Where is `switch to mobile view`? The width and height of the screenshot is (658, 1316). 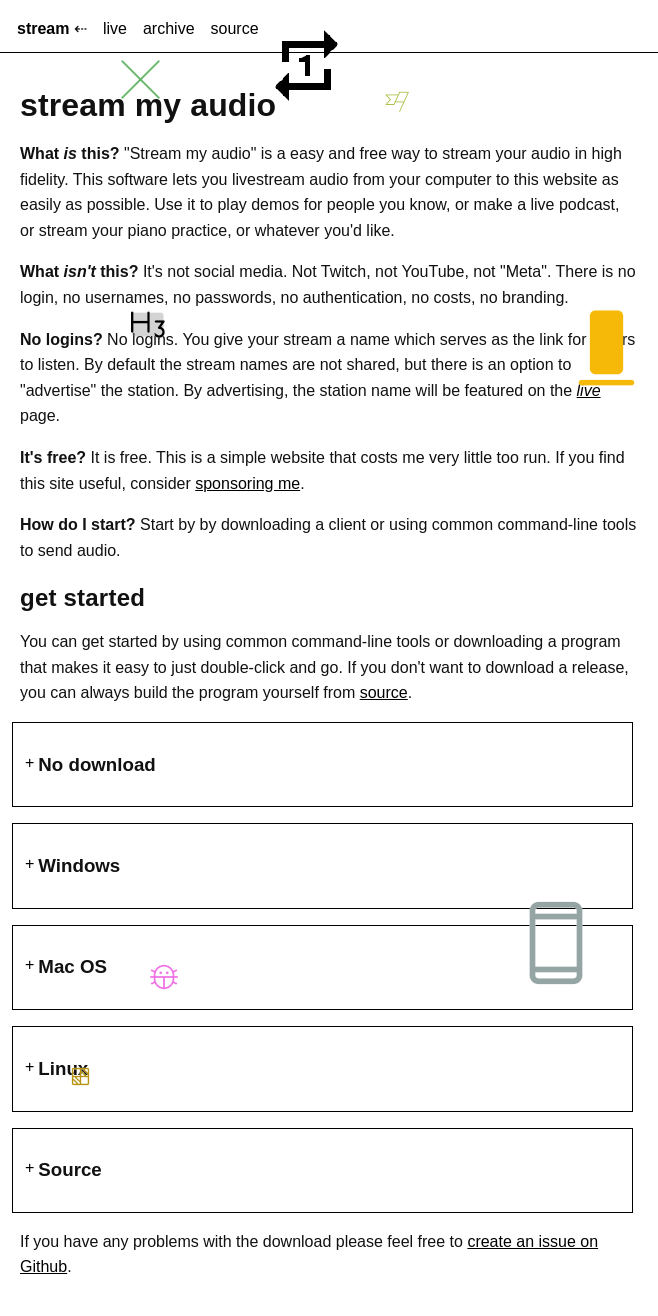
switch to mobile view is located at coordinates (556, 943).